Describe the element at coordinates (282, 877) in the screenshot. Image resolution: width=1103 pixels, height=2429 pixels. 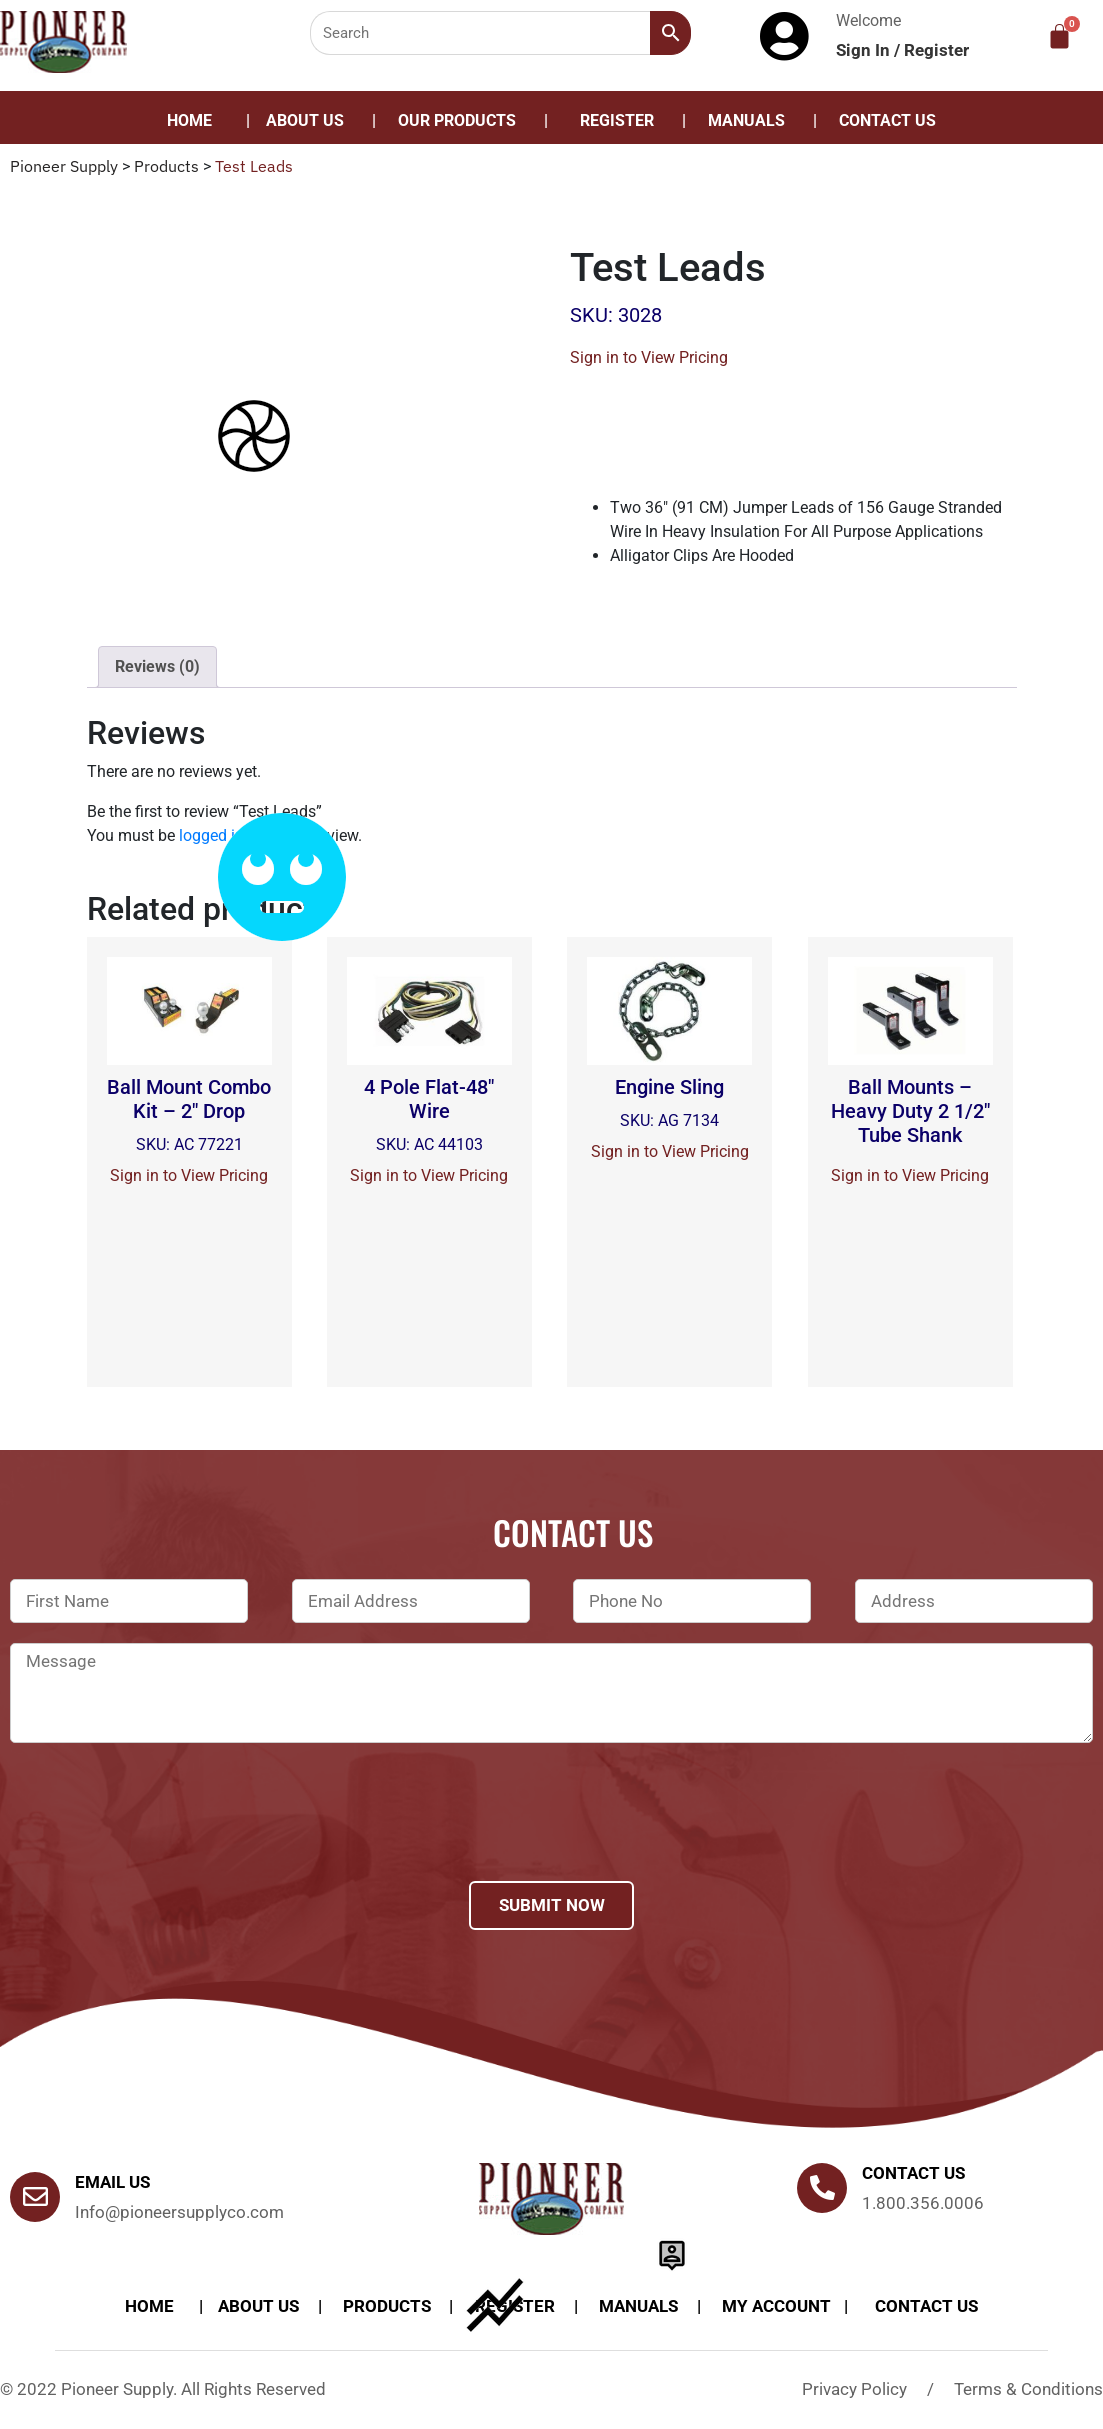
I see `express annoyance or disinterest in a reaction` at that location.